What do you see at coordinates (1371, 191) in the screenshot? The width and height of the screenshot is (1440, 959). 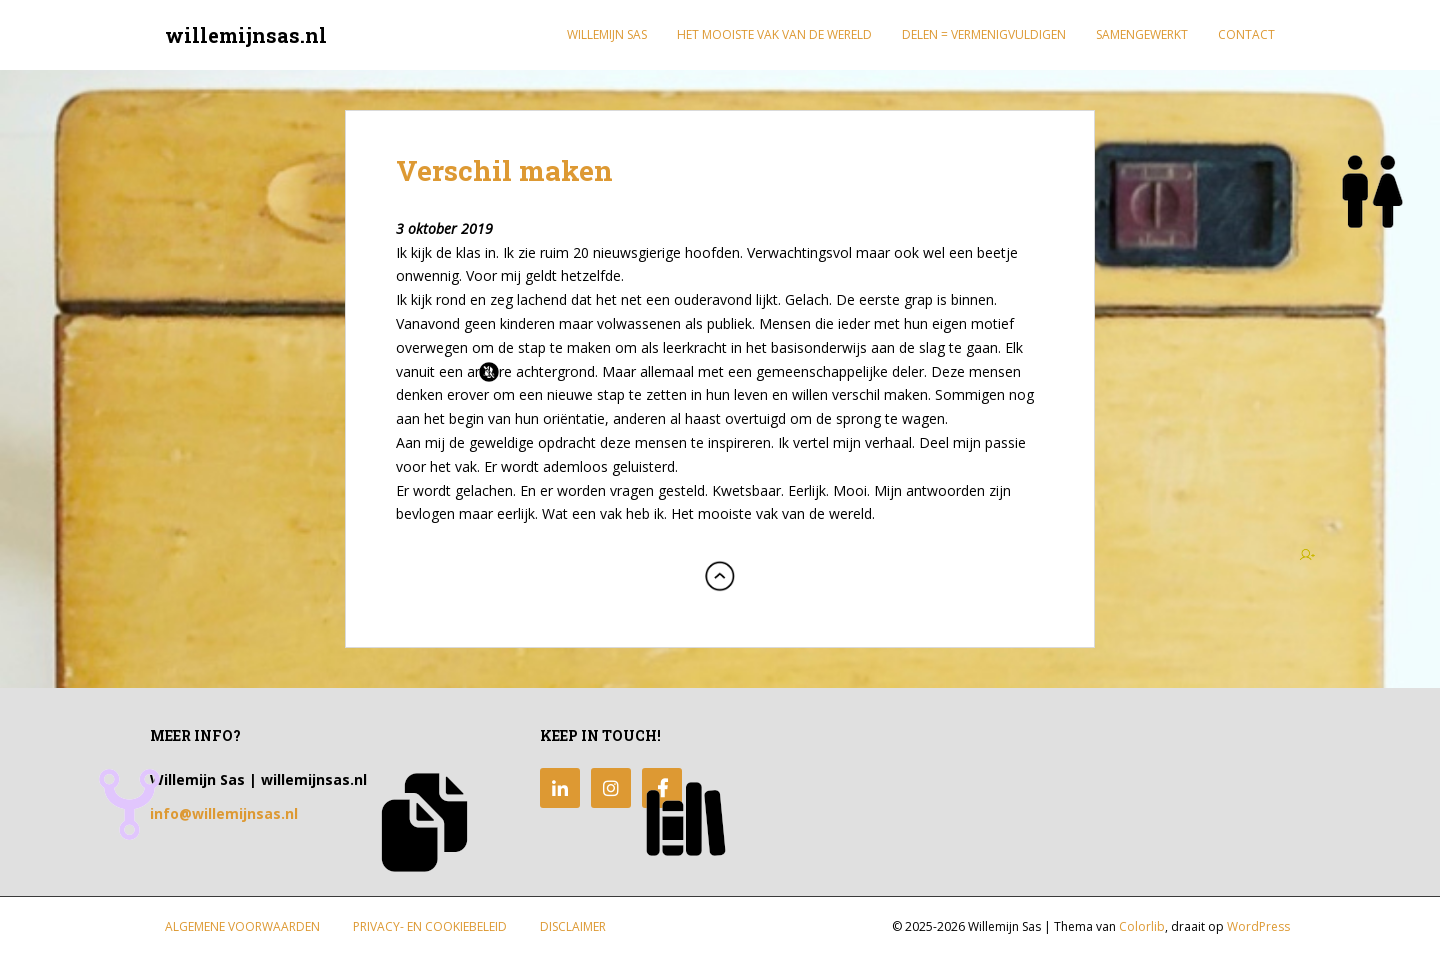 I see `locate restroom facilities` at bounding box center [1371, 191].